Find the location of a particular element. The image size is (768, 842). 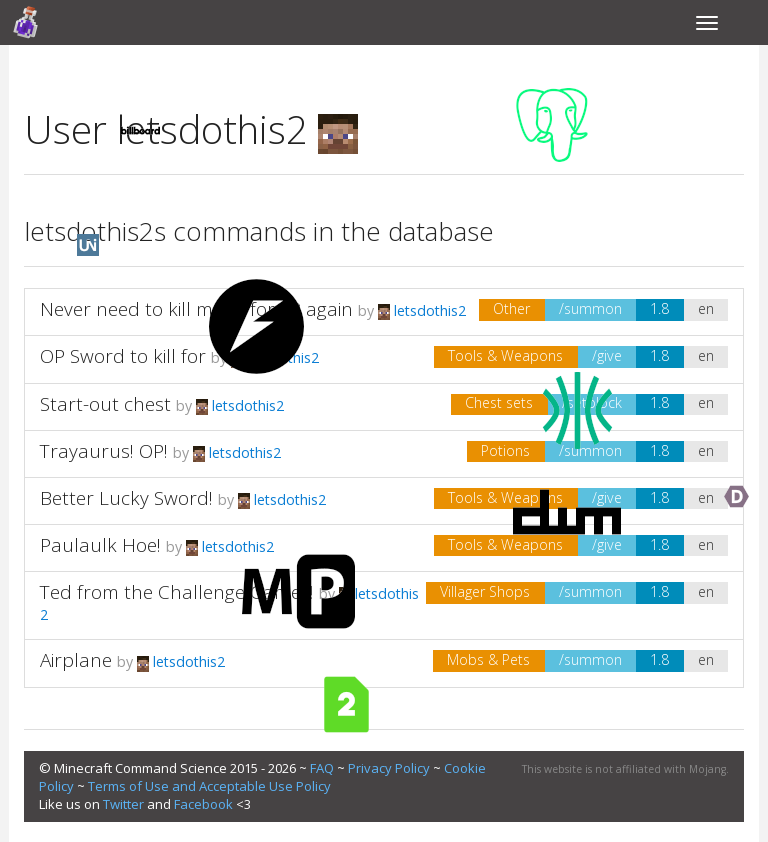

macports package manager logo is located at coordinates (298, 591).